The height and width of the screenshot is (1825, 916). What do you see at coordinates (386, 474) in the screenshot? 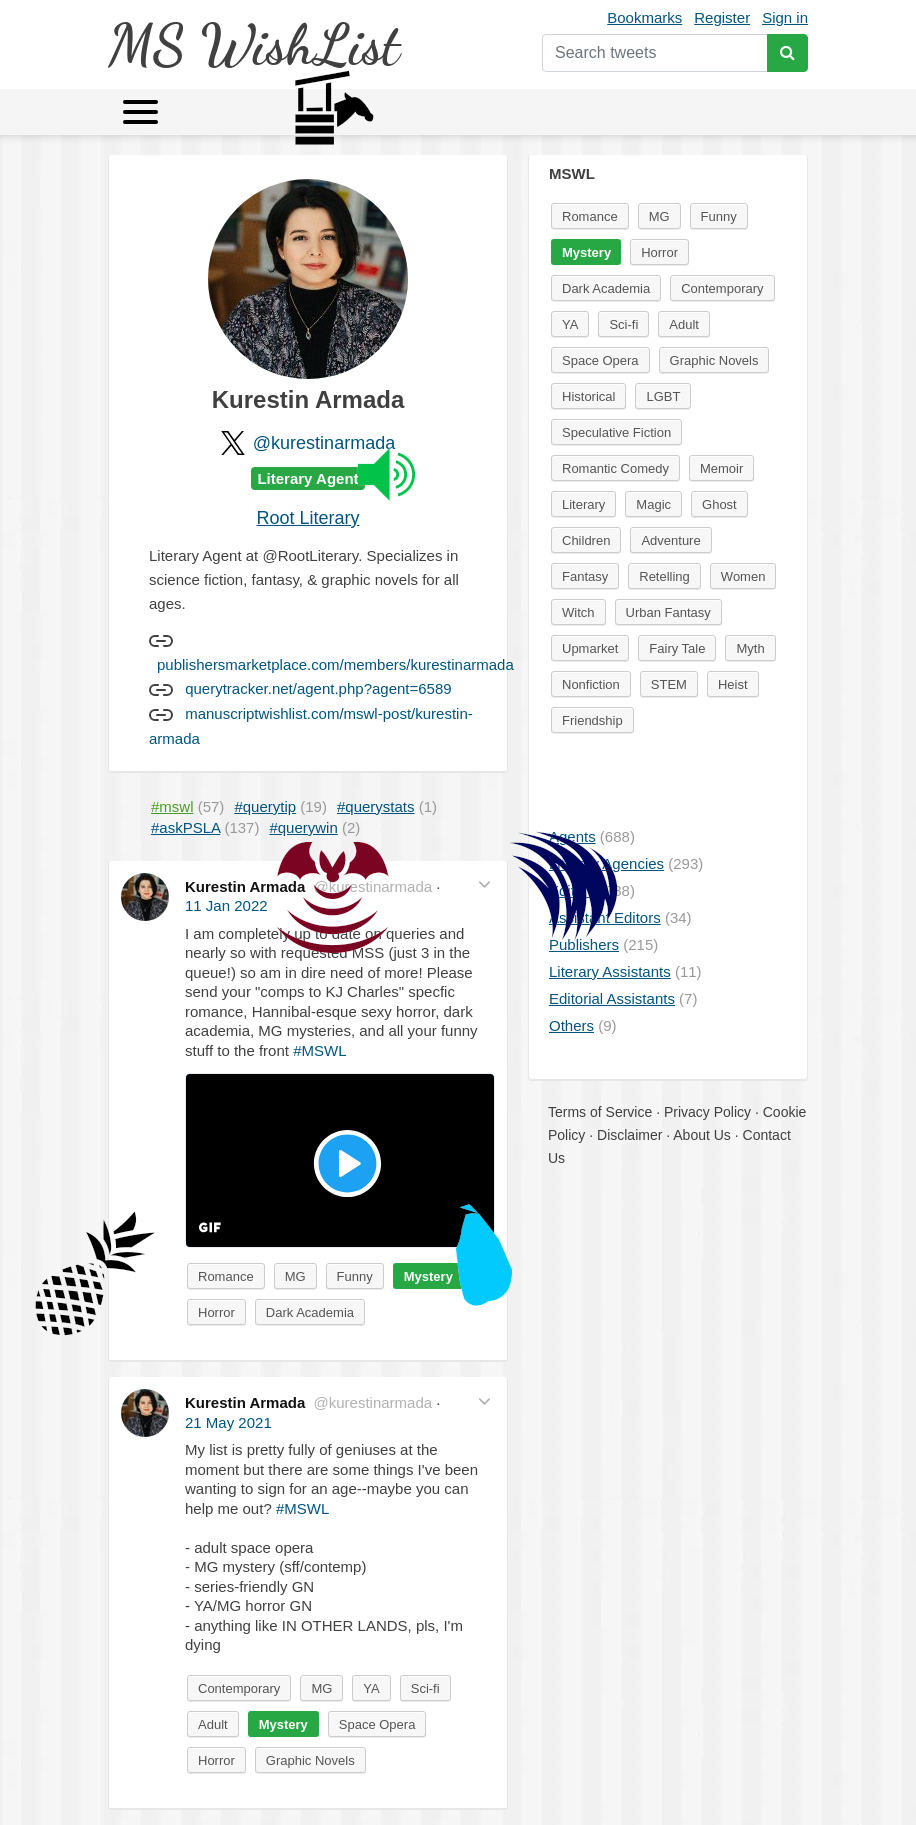
I see `adjust volume or sound settings` at bounding box center [386, 474].